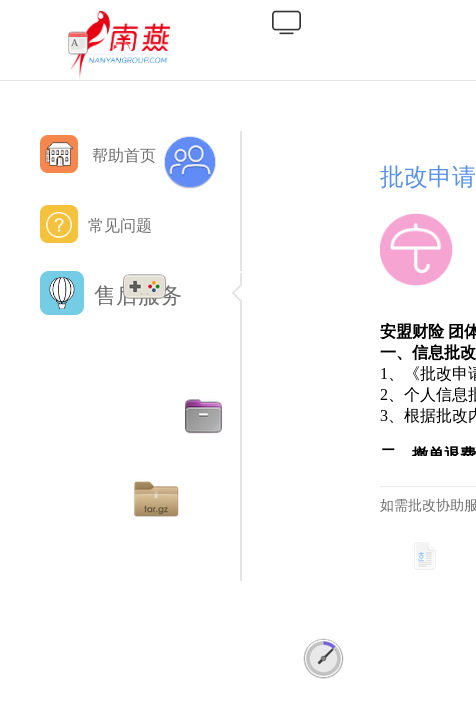  Describe the element at coordinates (286, 21) in the screenshot. I see `access display settings` at that location.